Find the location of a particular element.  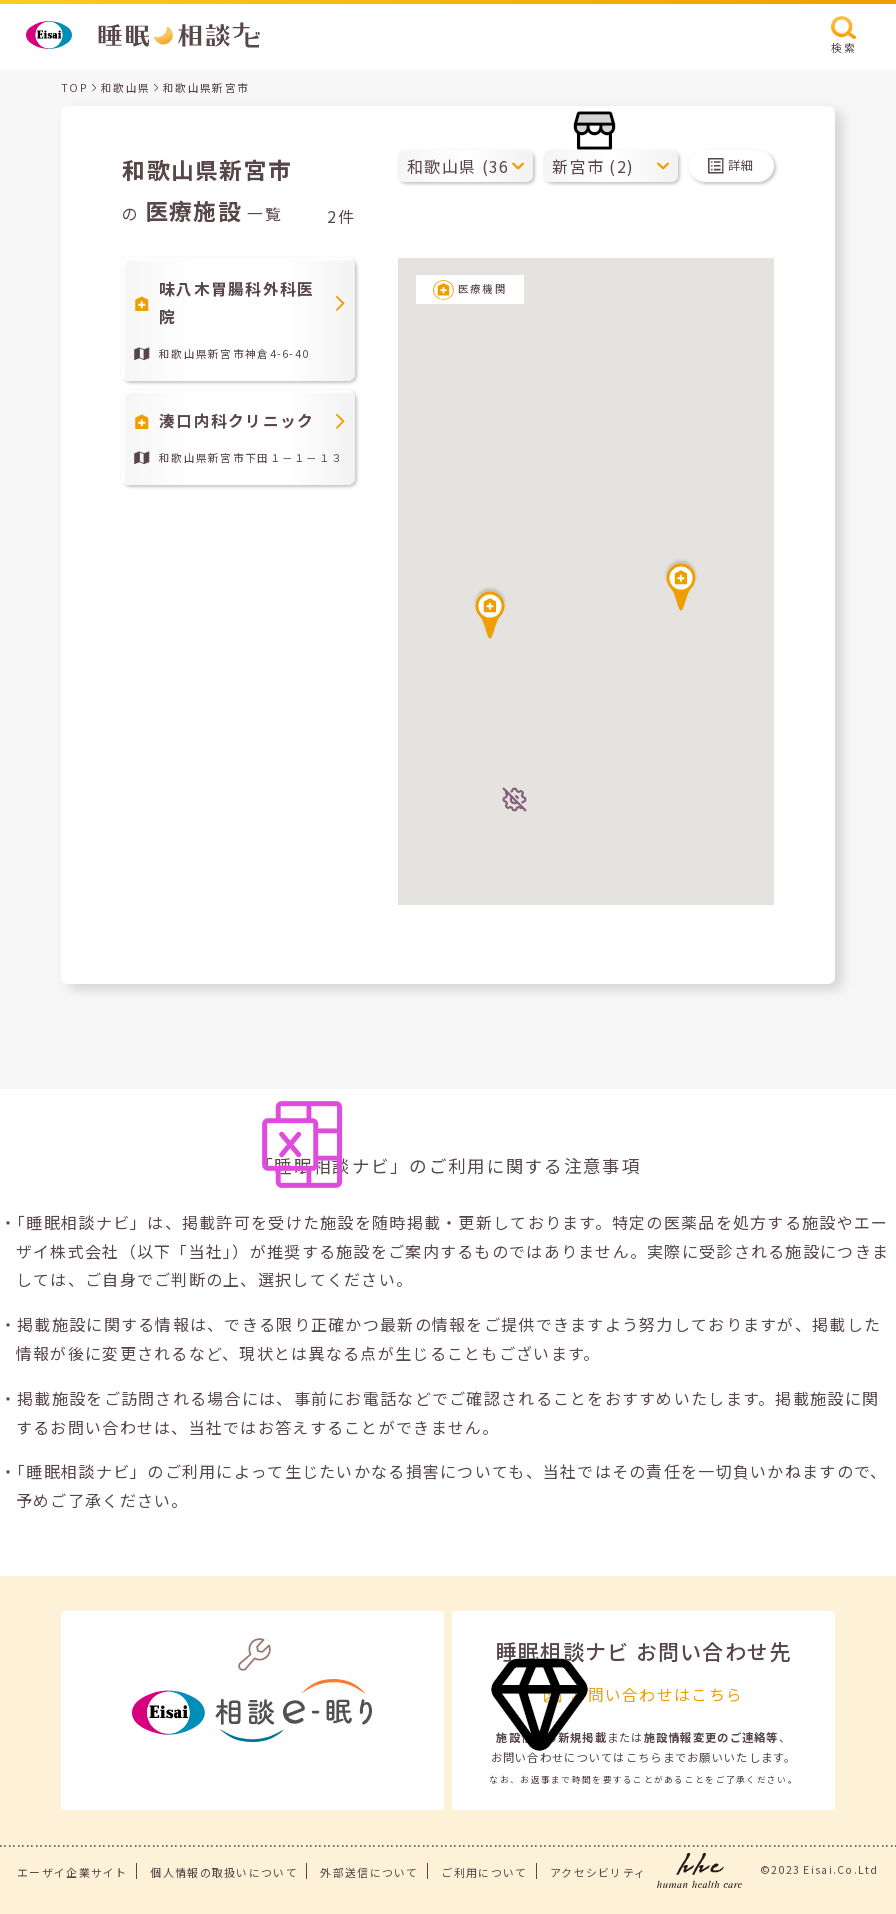

access the online store or marketplace is located at coordinates (594, 130).